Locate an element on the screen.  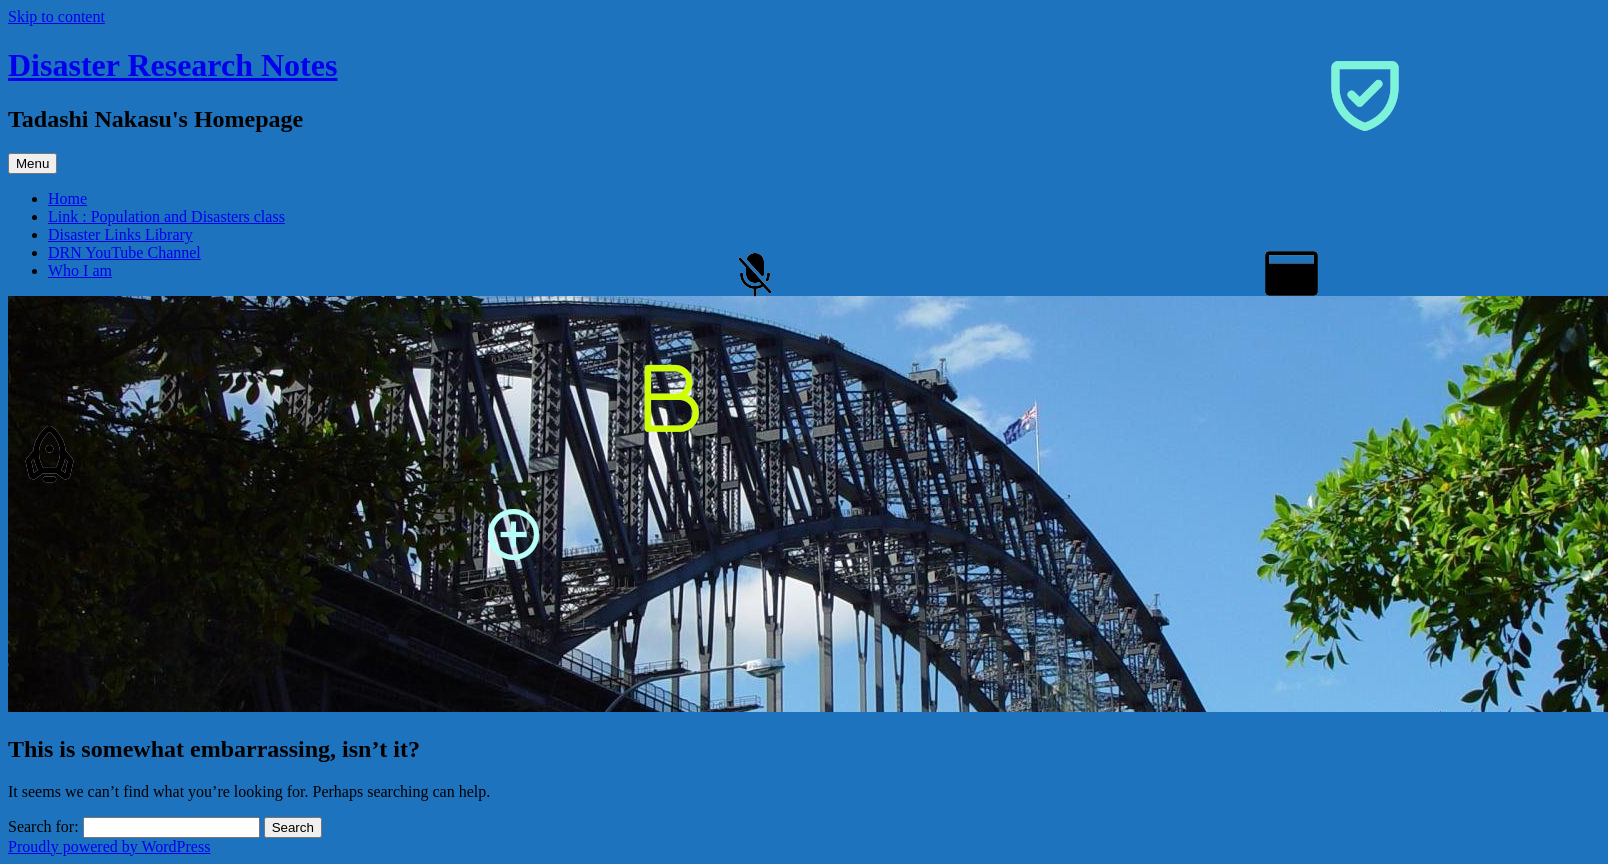
apply bold formatting to selected text is located at coordinates (667, 400).